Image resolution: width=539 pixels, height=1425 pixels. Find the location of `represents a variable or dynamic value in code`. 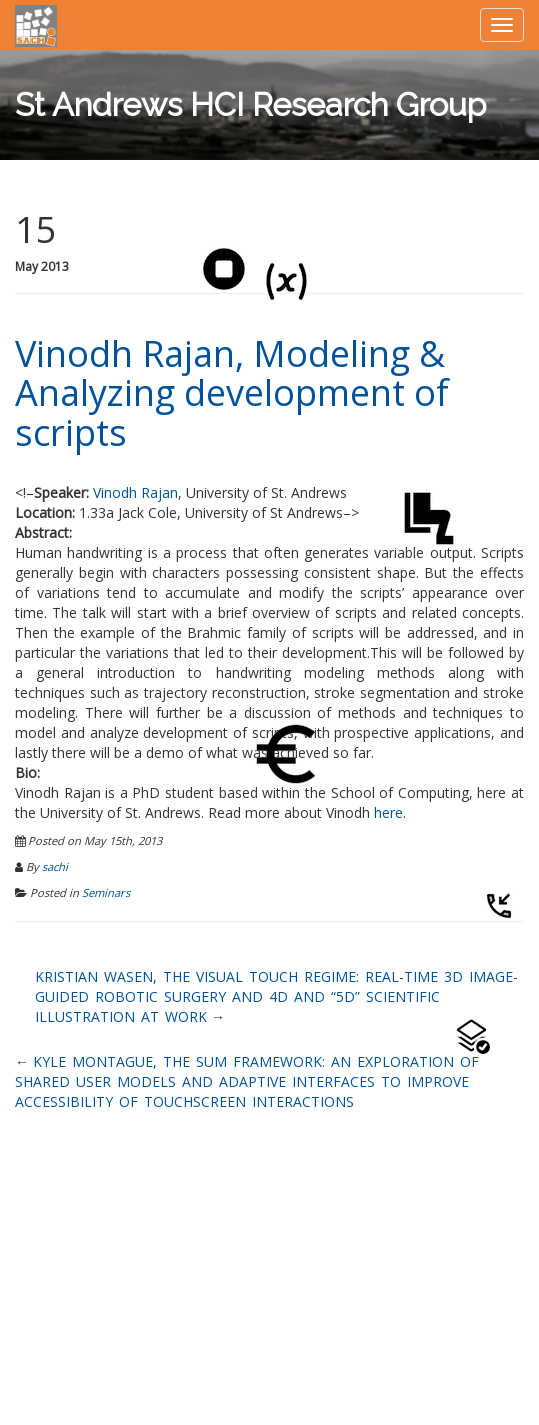

represents a variable or dynamic value in code is located at coordinates (286, 281).